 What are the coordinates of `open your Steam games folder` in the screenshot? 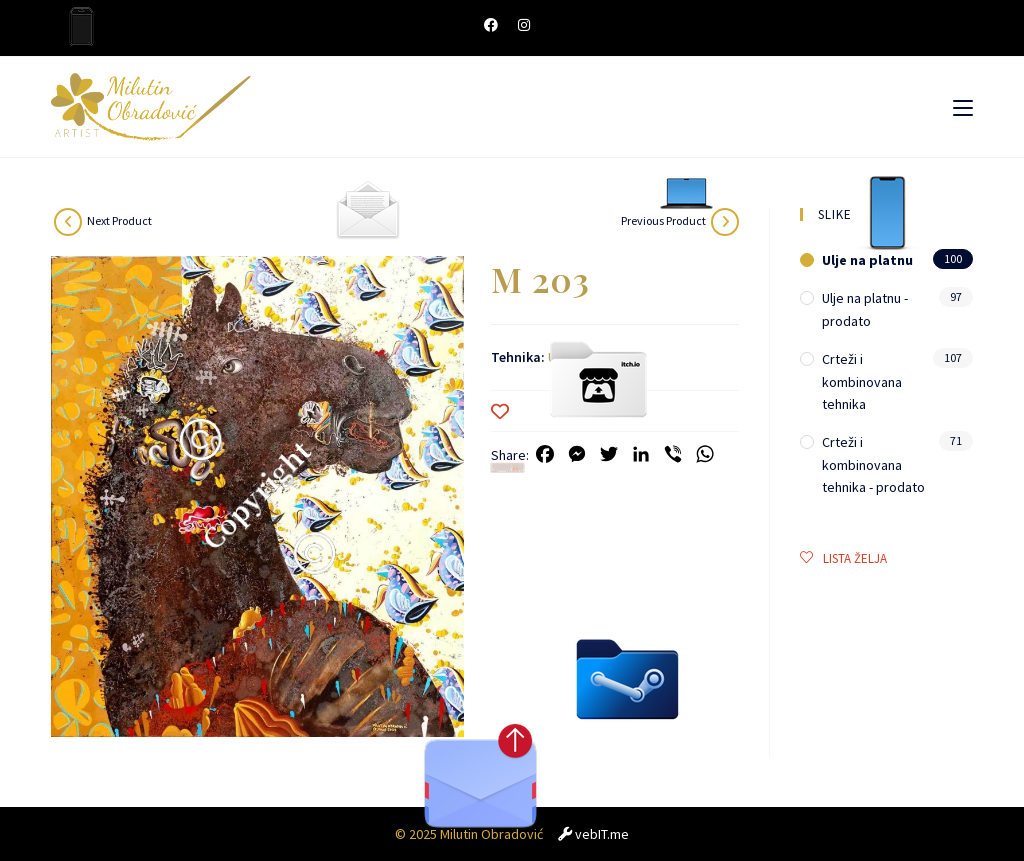 It's located at (627, 682).